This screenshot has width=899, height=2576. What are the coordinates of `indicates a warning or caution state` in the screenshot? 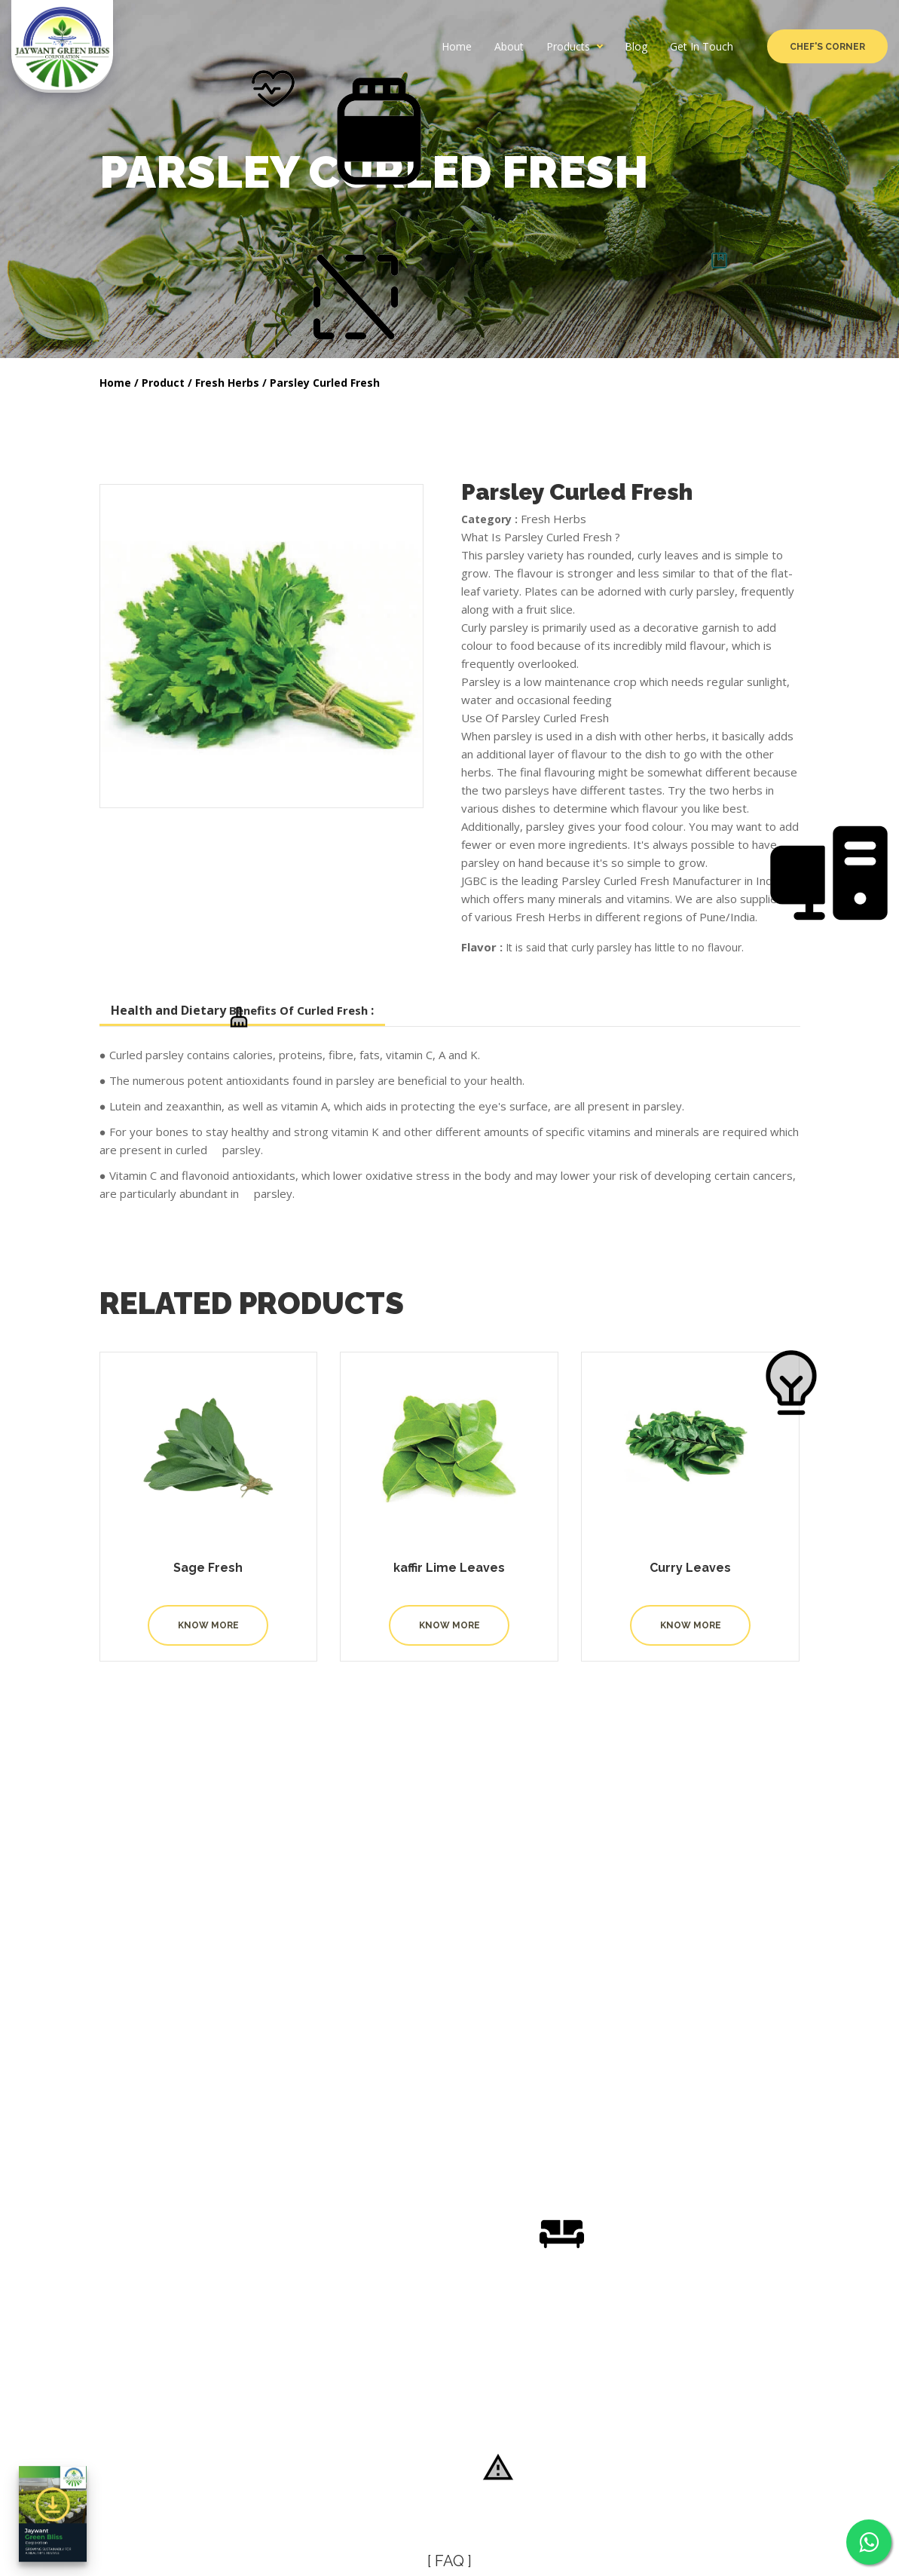 It's located at (498, 2467).